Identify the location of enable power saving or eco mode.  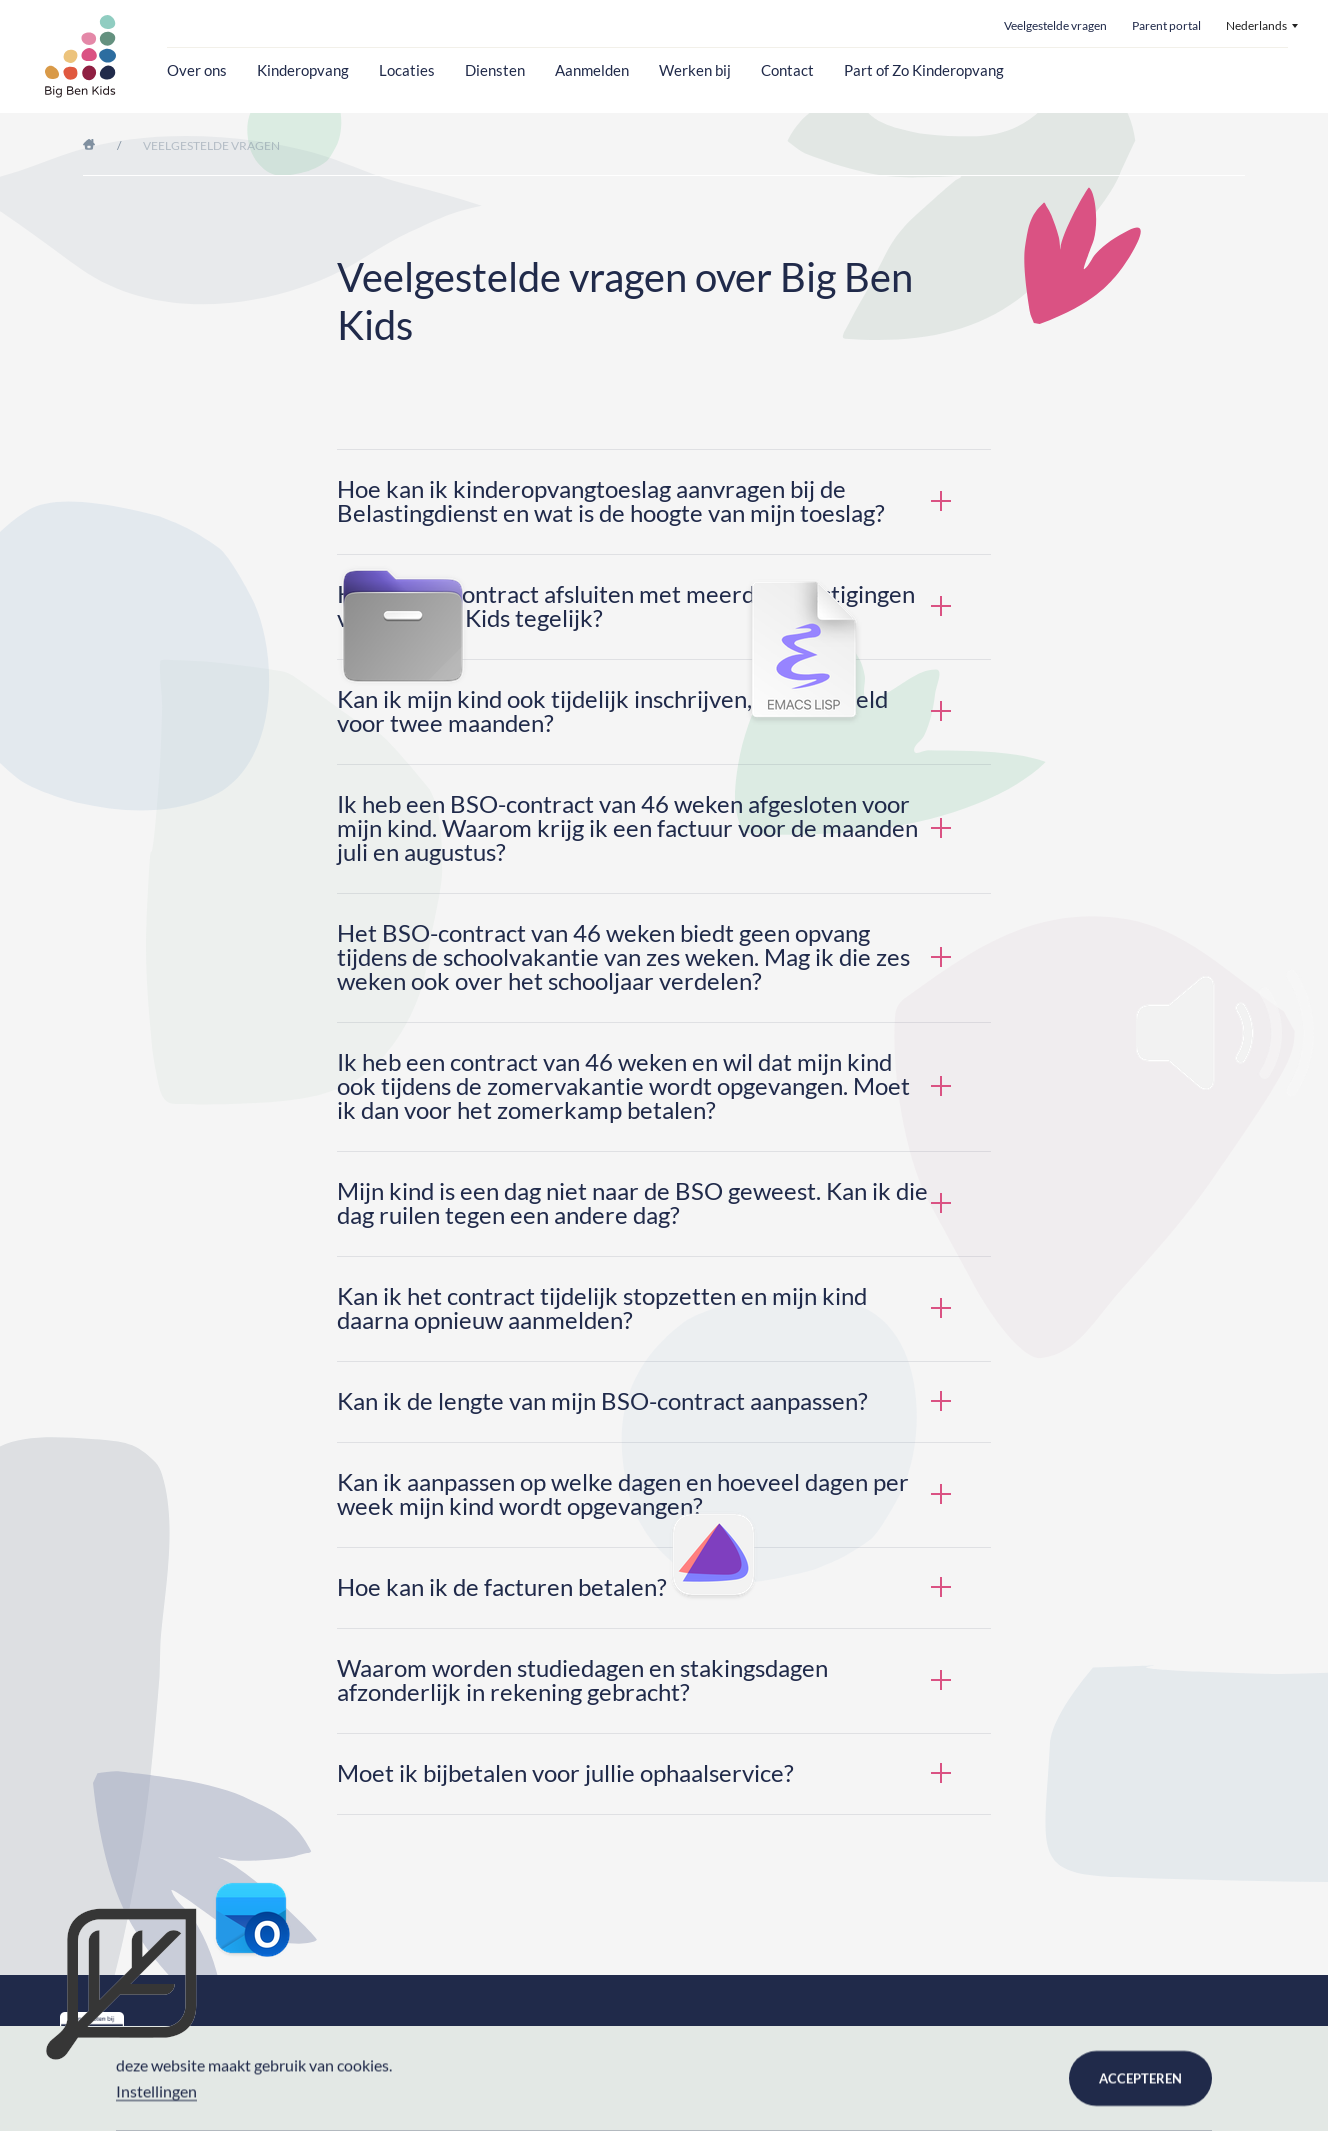
(121, 1984).